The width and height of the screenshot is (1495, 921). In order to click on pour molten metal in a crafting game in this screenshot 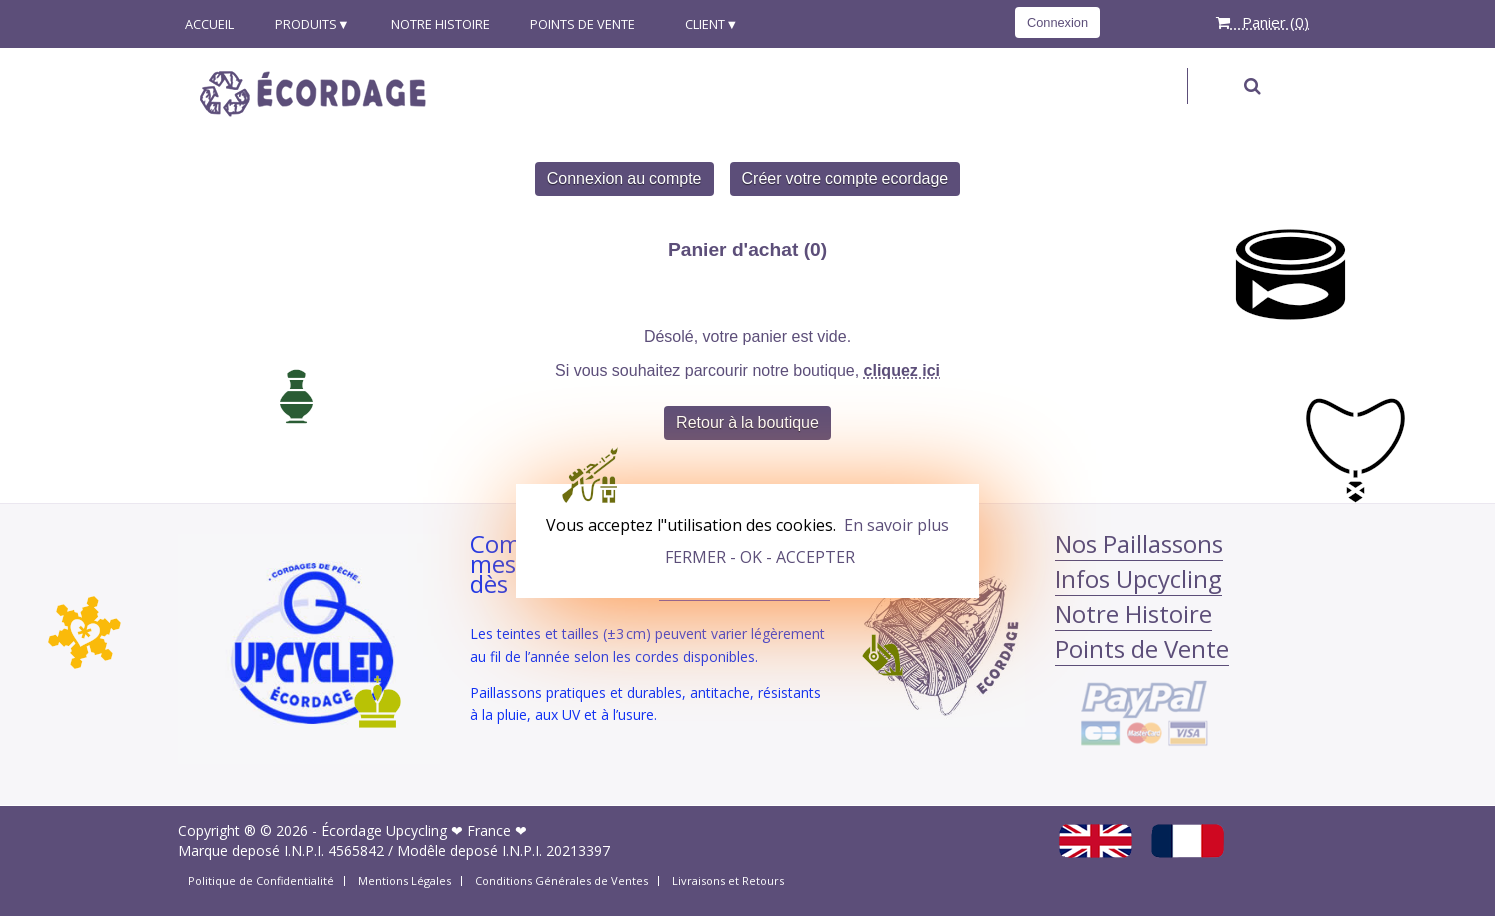, I will do `click(882, 655)`.